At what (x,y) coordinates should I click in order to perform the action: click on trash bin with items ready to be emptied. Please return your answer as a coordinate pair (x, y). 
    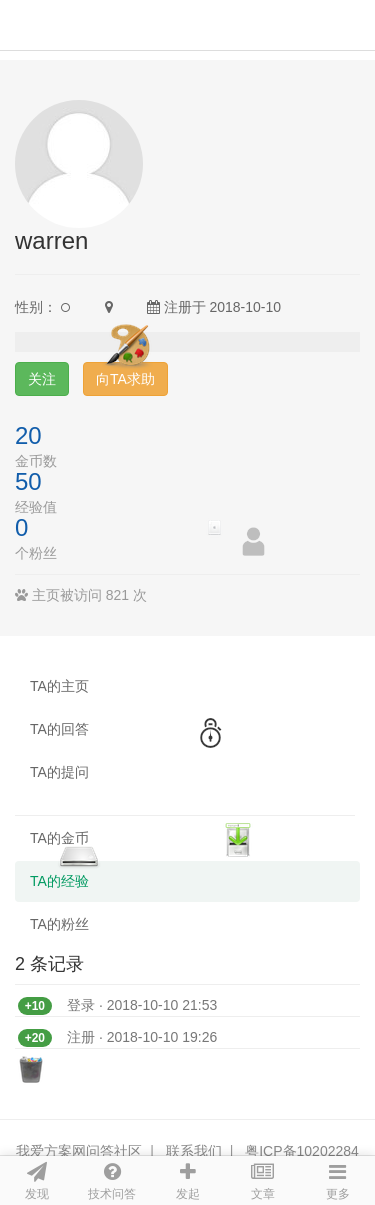
    Looking at the image, I should click on (31, 1070).